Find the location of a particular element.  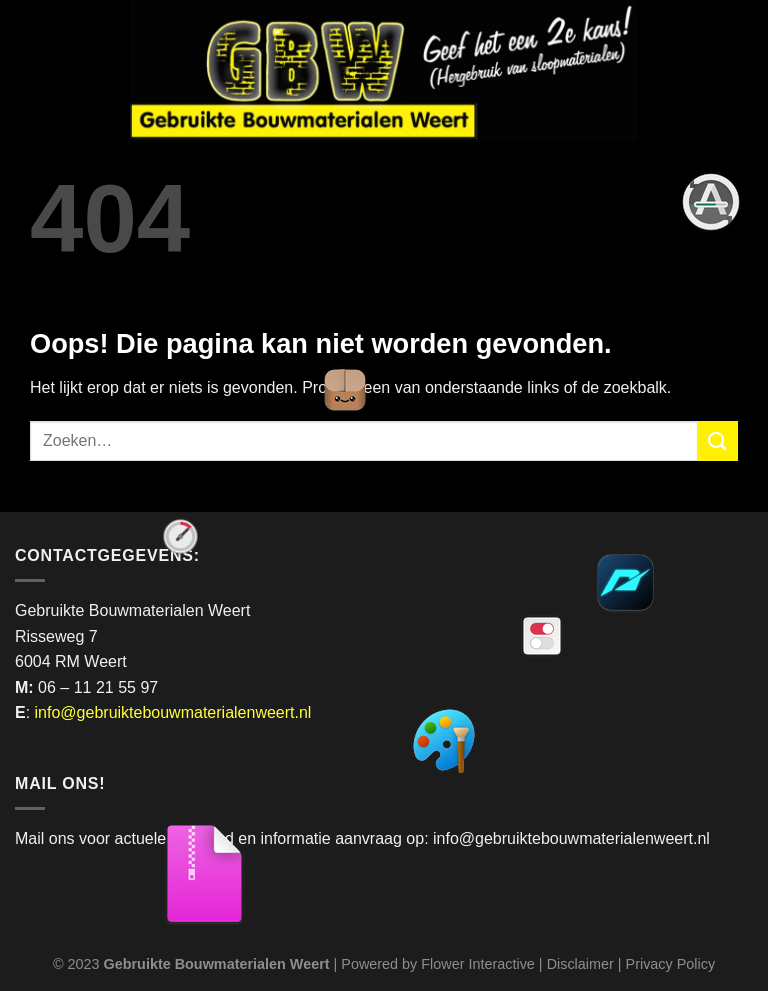

open the software updater application is located at coordinates (711, 202).